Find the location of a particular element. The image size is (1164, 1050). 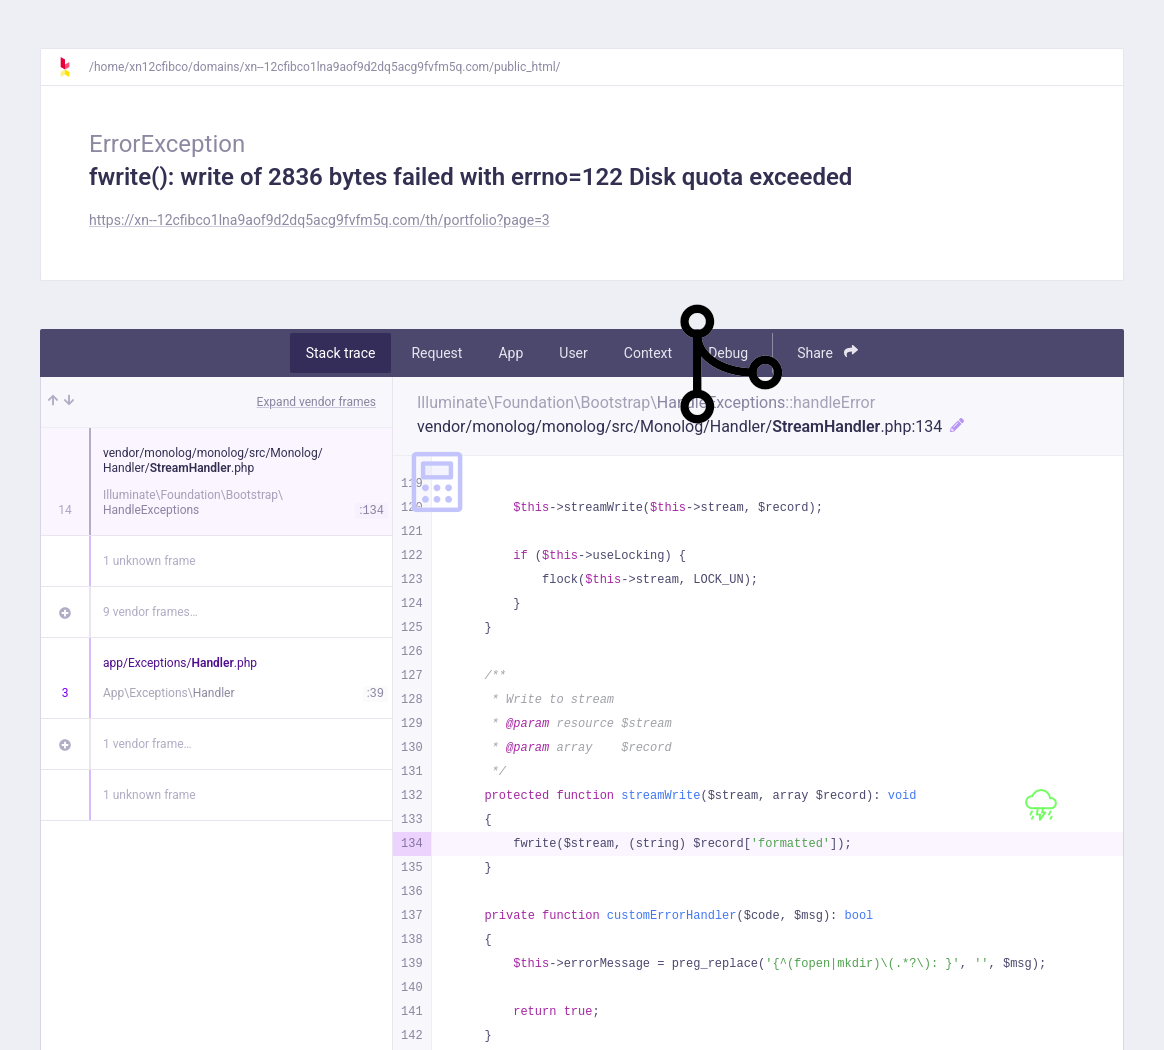

merge branches in version control is located at coordinates (731, 364).